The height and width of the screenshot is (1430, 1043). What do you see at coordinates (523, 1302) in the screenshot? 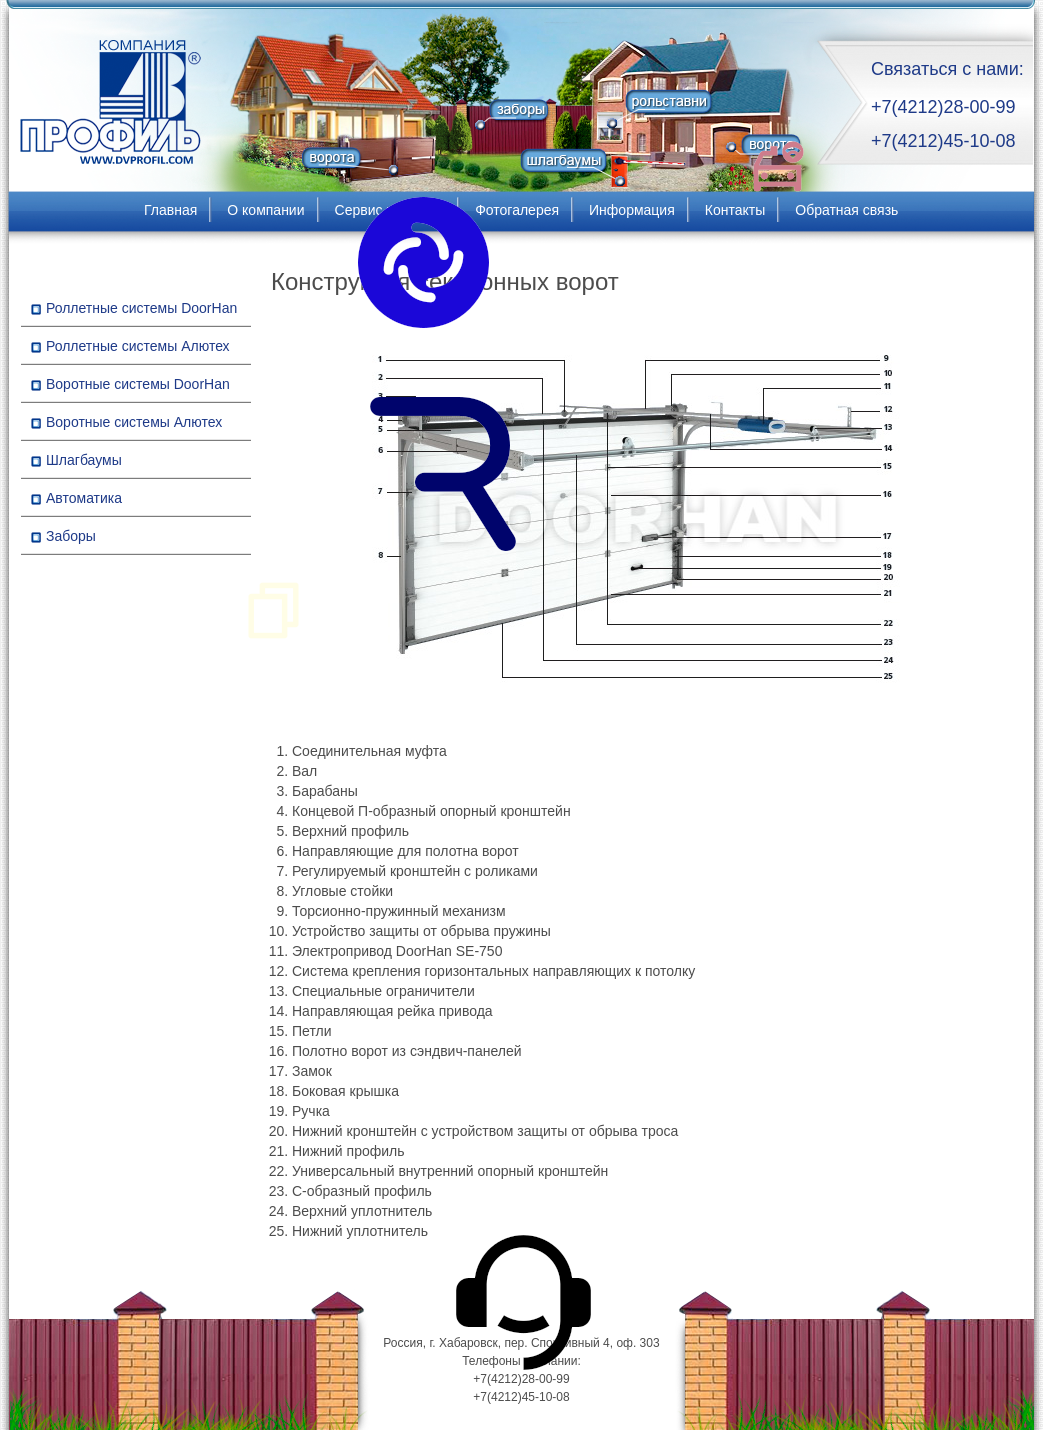
I see `contact customer support` at bounding box center [523, 1302].